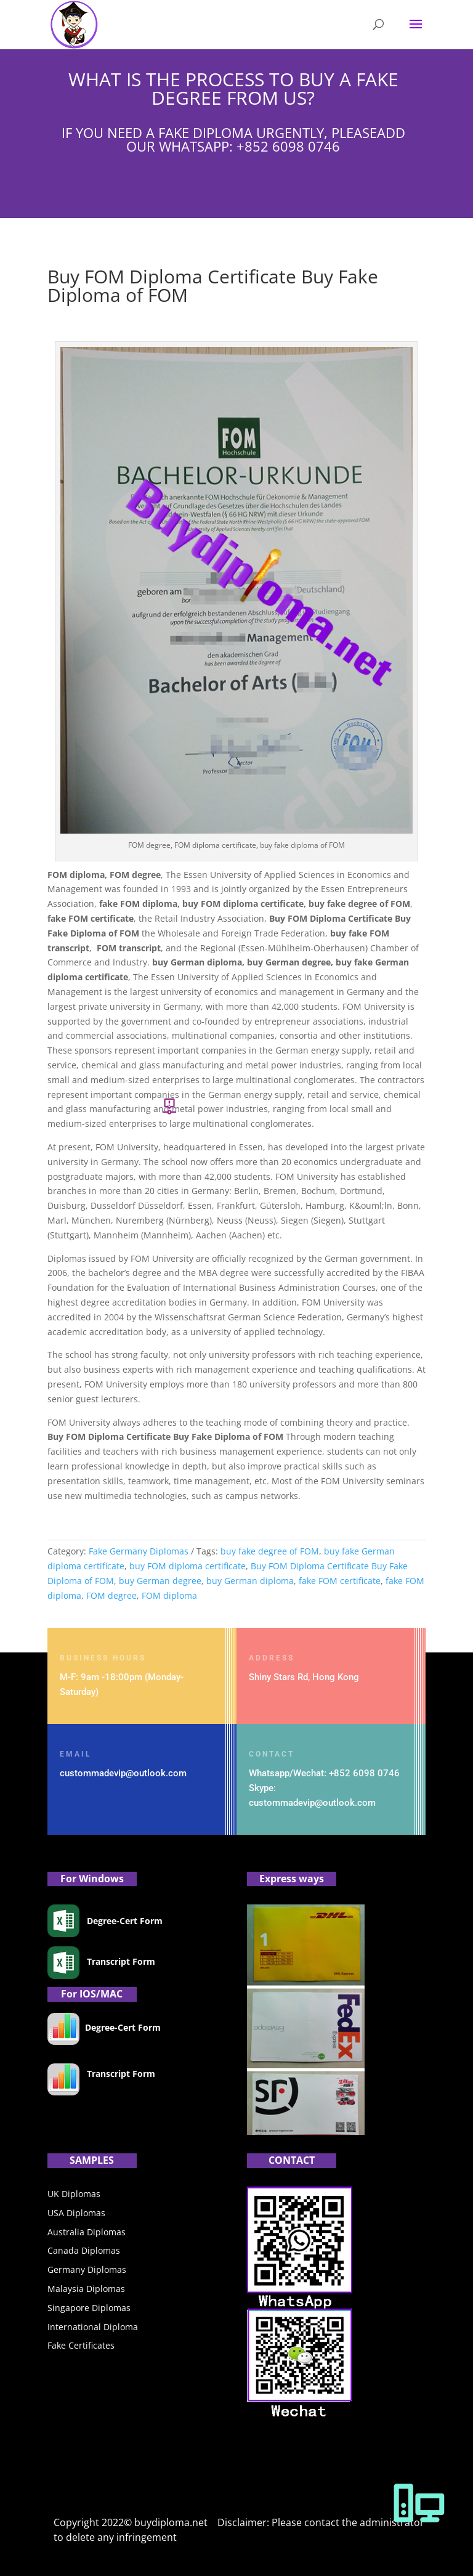 This screenshot has width=473, height=2576. Describe the element at coordinates (169, 1106) in the screenshot. I see `indicates a timeline event requiring attention` at that location.